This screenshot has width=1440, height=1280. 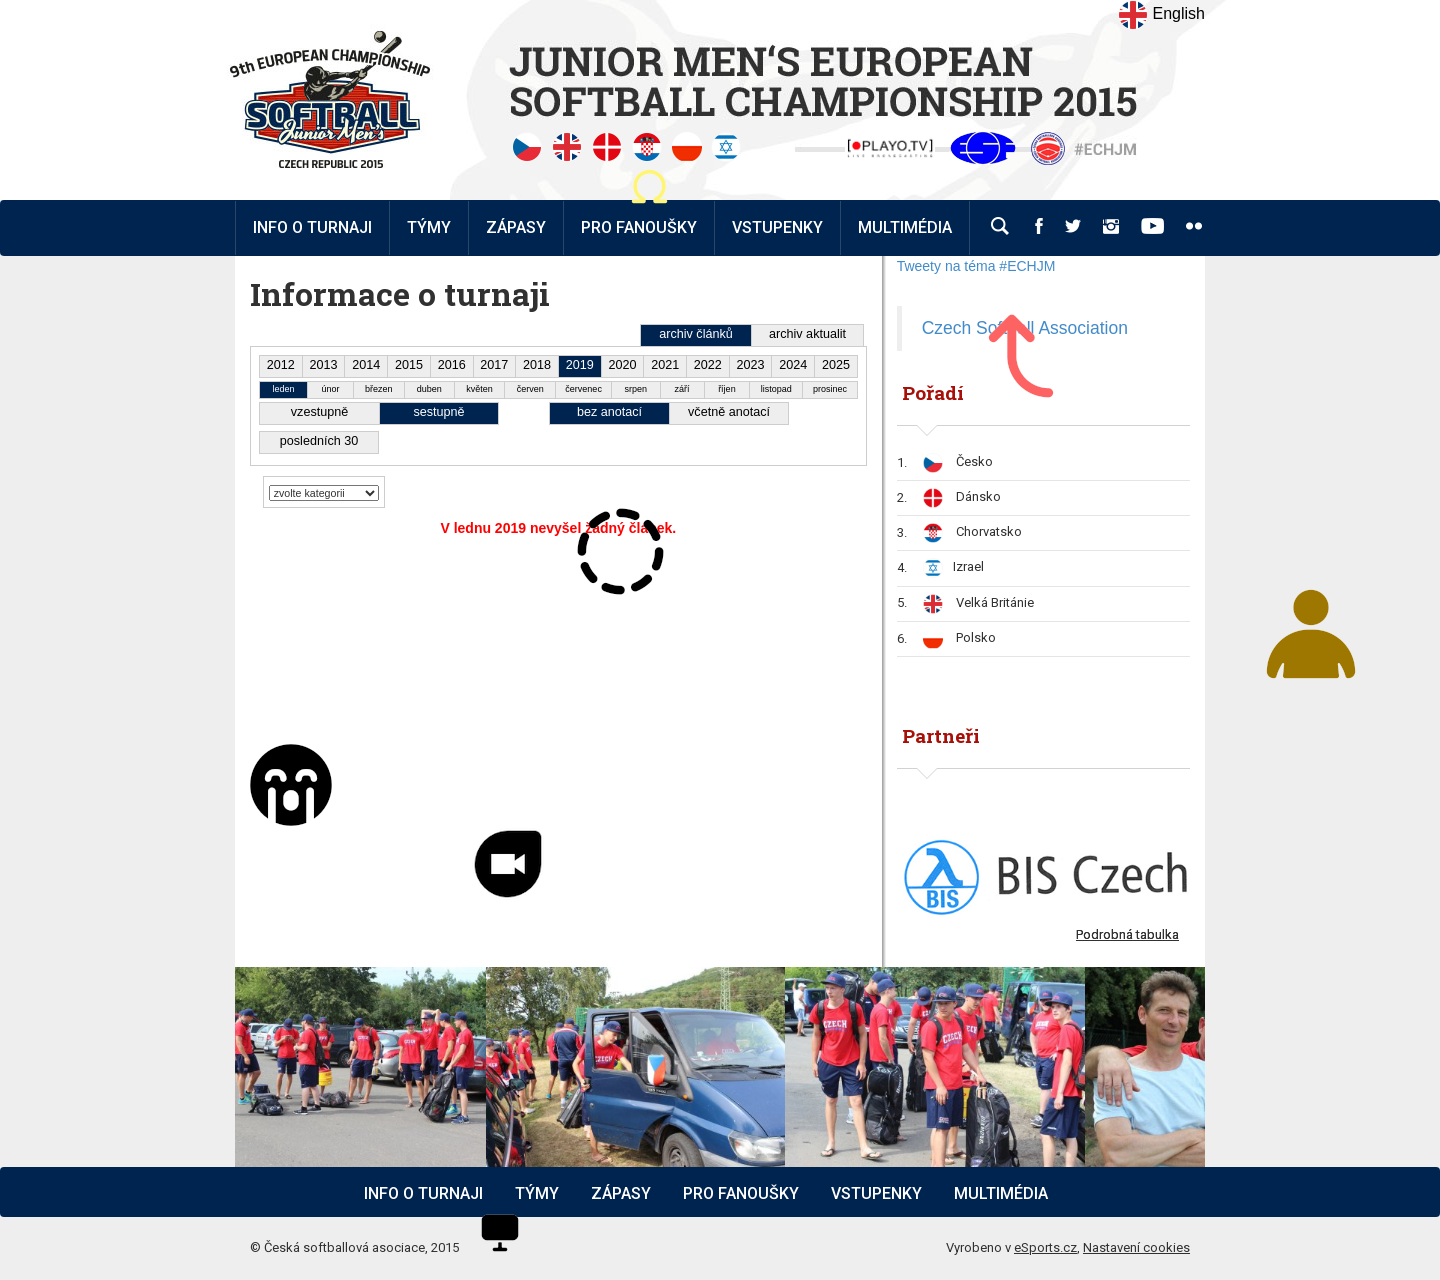 What do you see at coordinates (508, 864) in the screenshot?
I see `open google duo video calling app` at bounding box center [508, 864].